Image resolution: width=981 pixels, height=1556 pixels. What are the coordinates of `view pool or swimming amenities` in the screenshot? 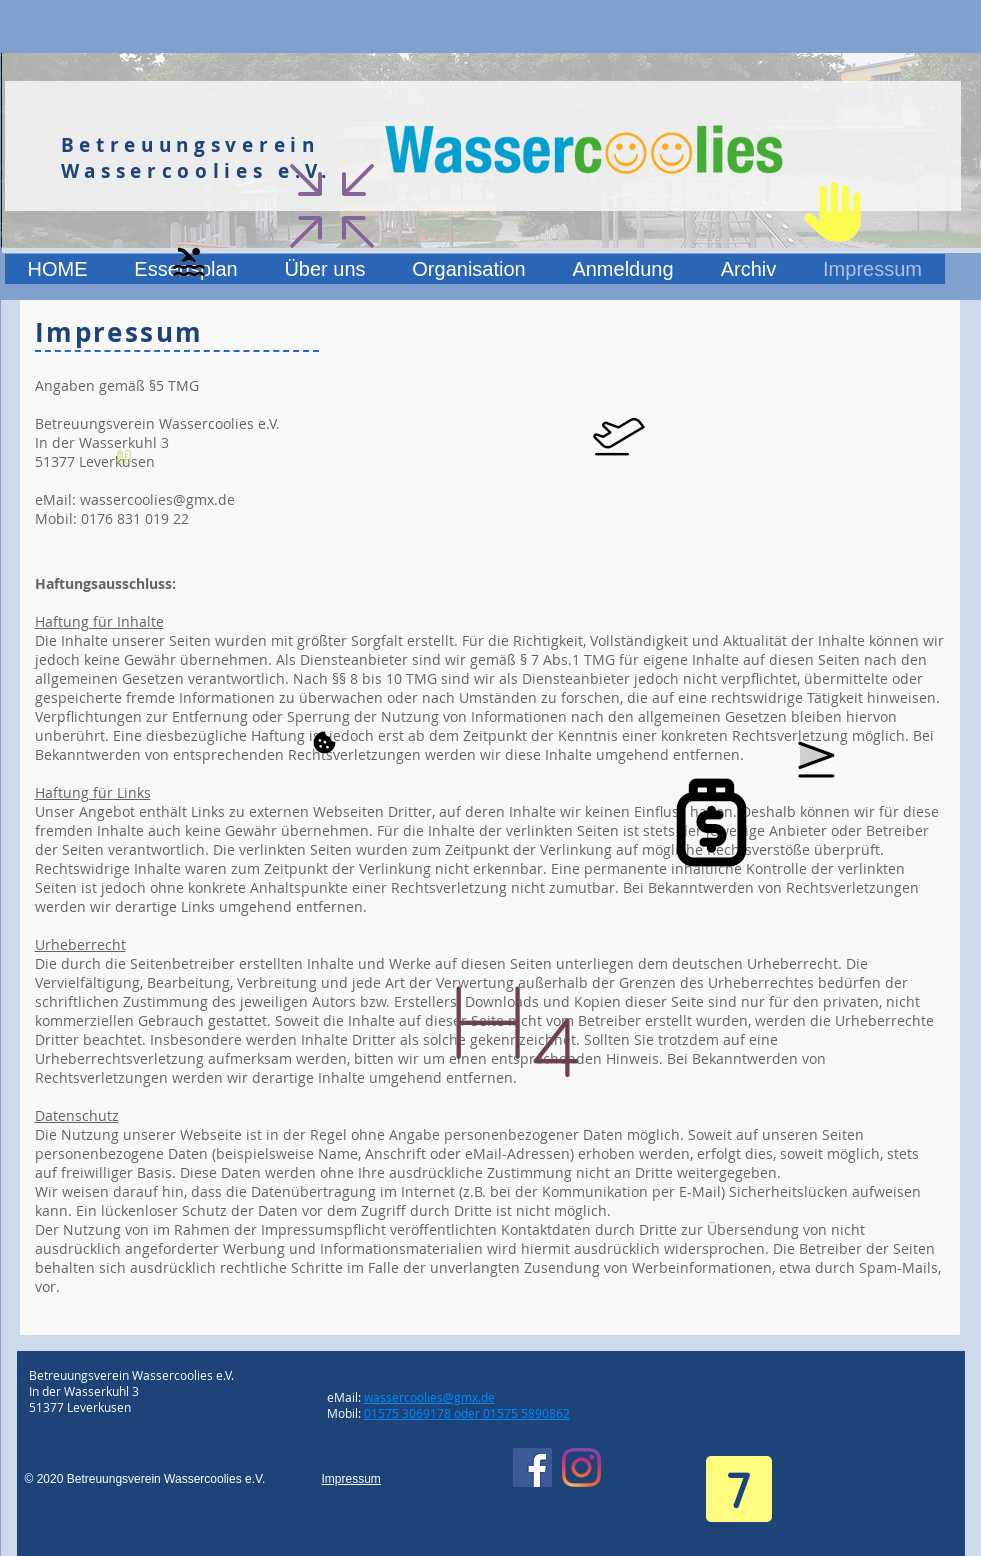 It's located at (189, 262).